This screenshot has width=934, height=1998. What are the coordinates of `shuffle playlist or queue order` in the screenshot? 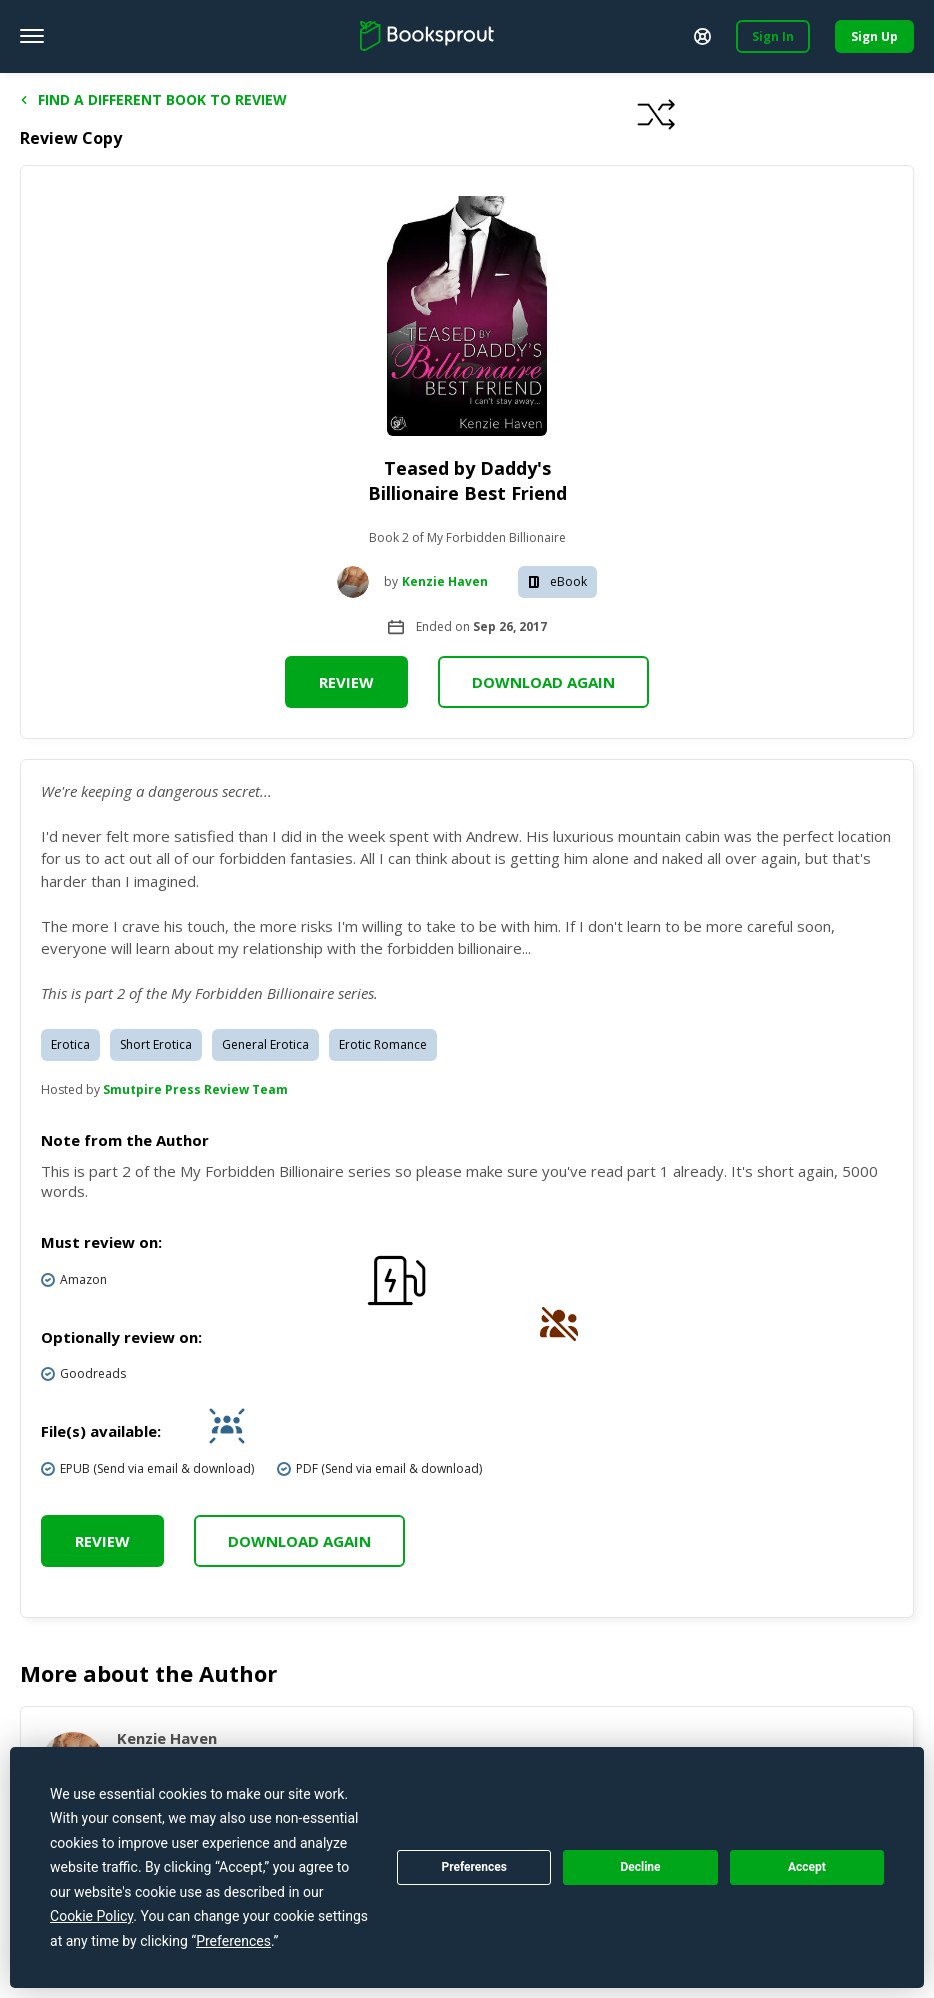 It's located at (655, 114).